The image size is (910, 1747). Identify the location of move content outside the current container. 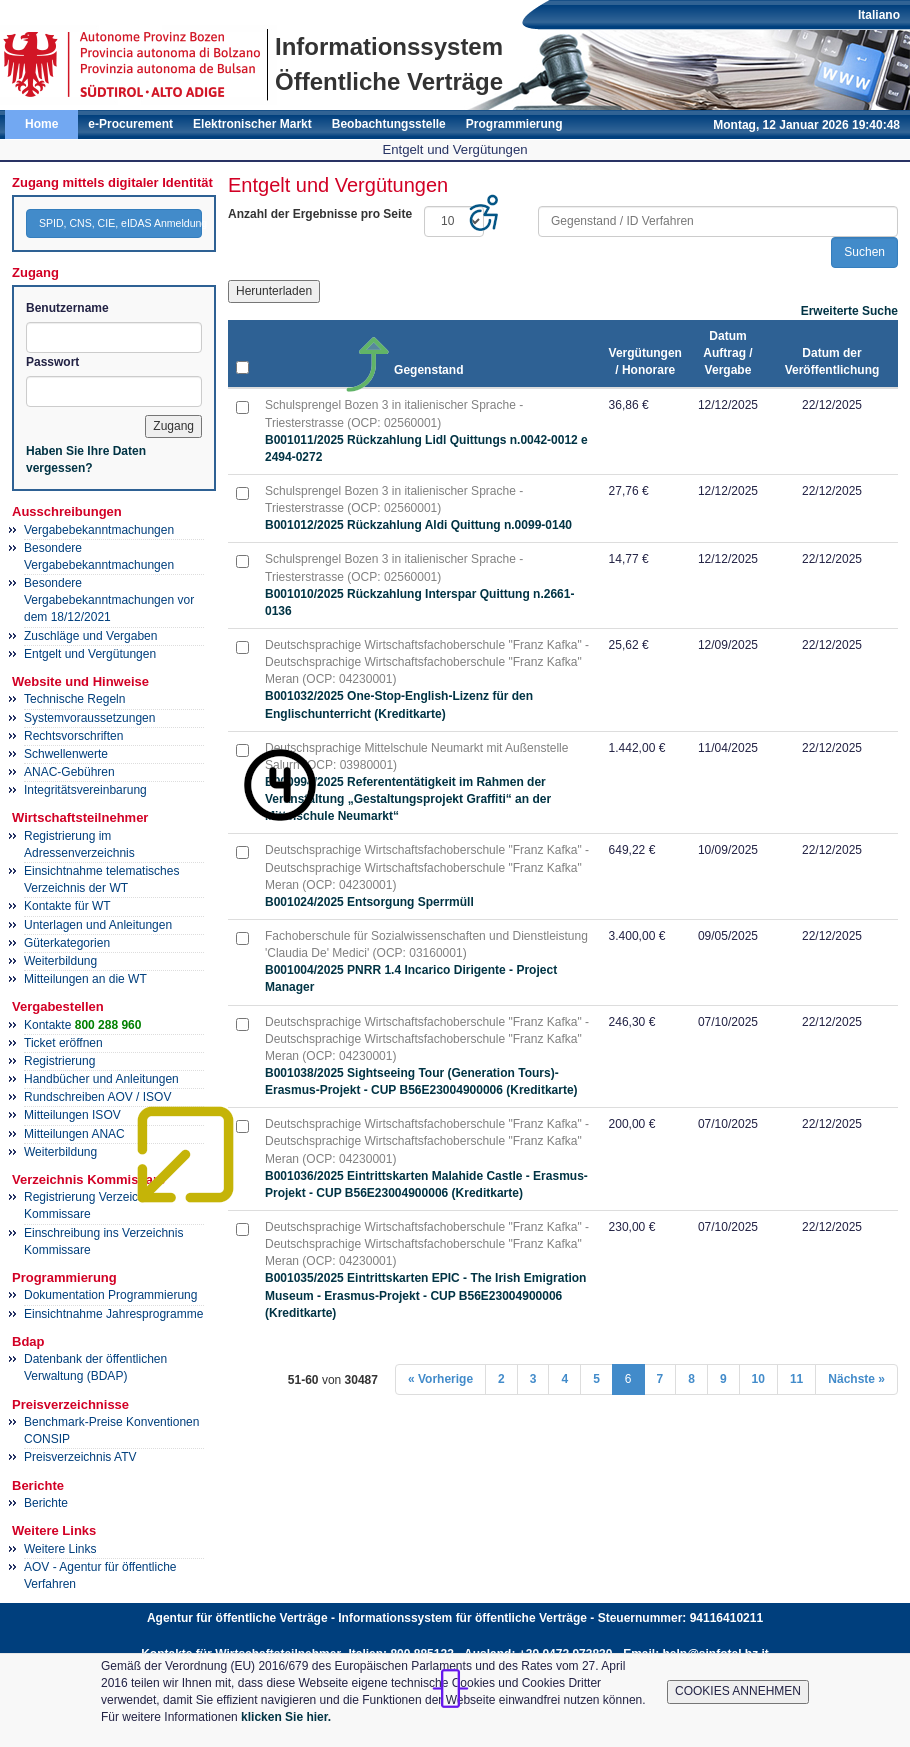
(185, 1154).